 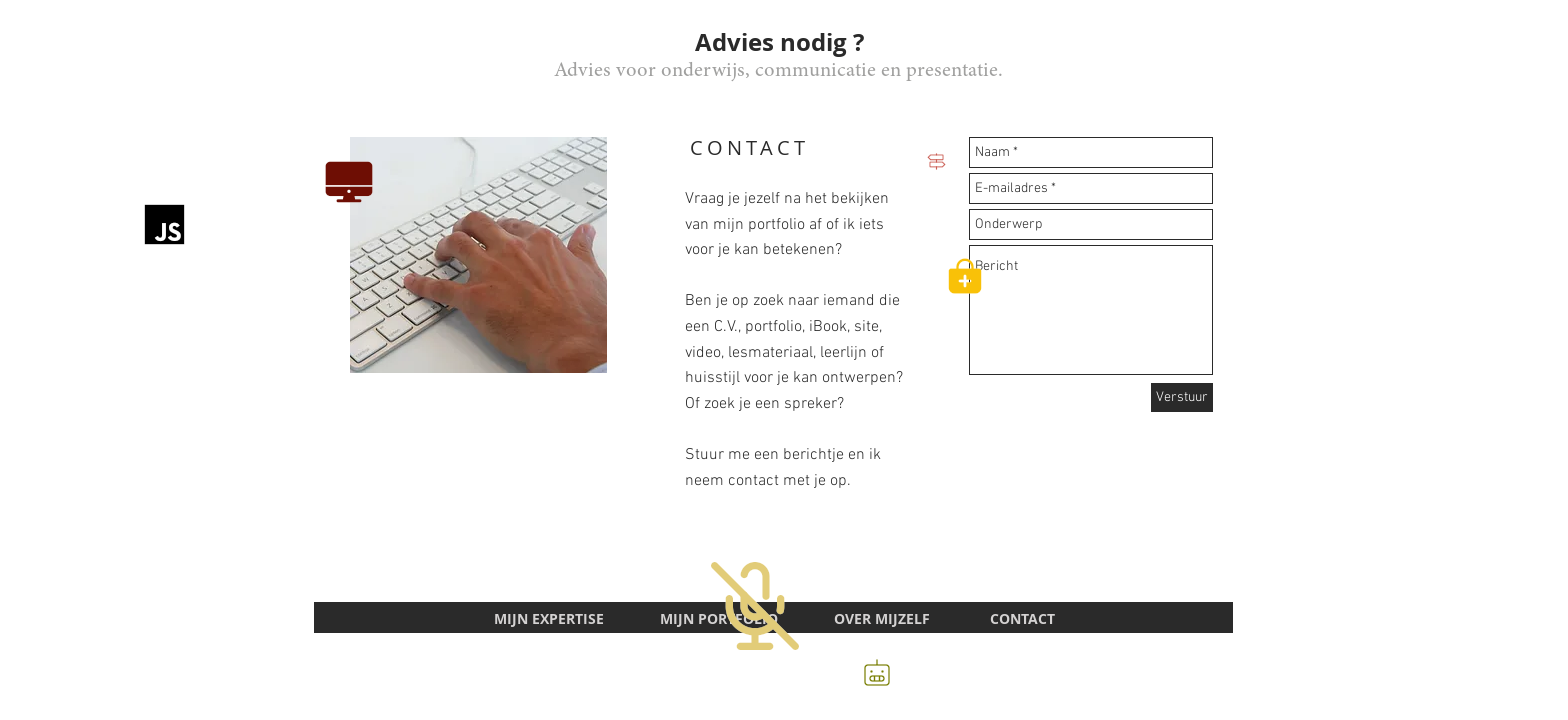 What do you see at coordinates (349, 182) in the screenshot?
I see `switch to desktop view` at bounding box center [349, 182].